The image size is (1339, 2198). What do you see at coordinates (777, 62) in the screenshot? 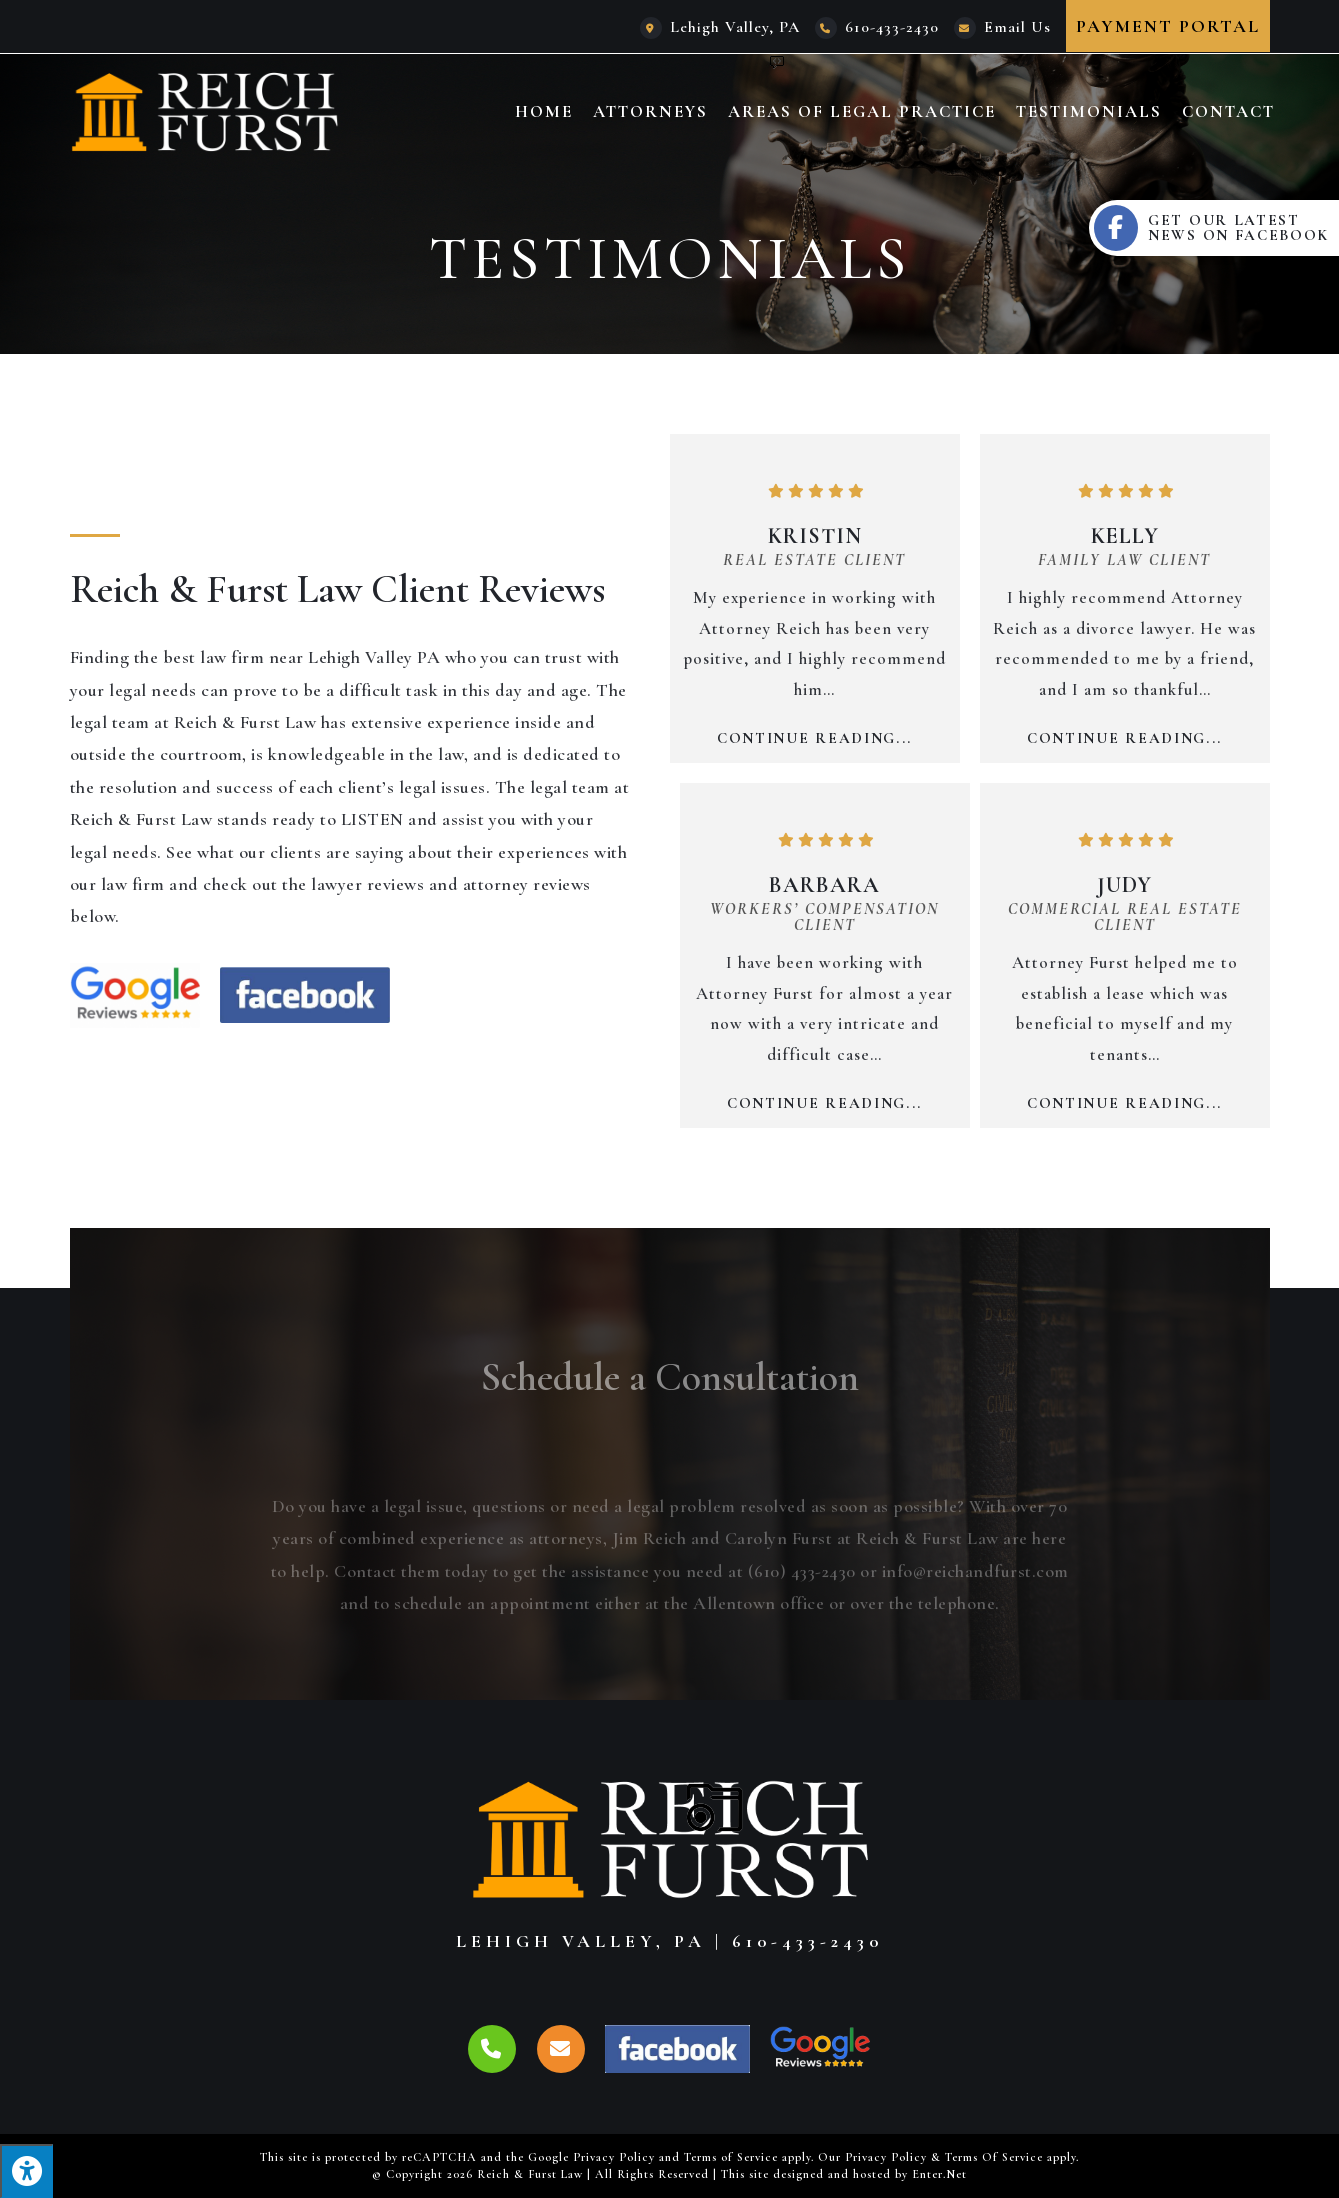
I see `open code review comments` at bounding box center [777, 62].